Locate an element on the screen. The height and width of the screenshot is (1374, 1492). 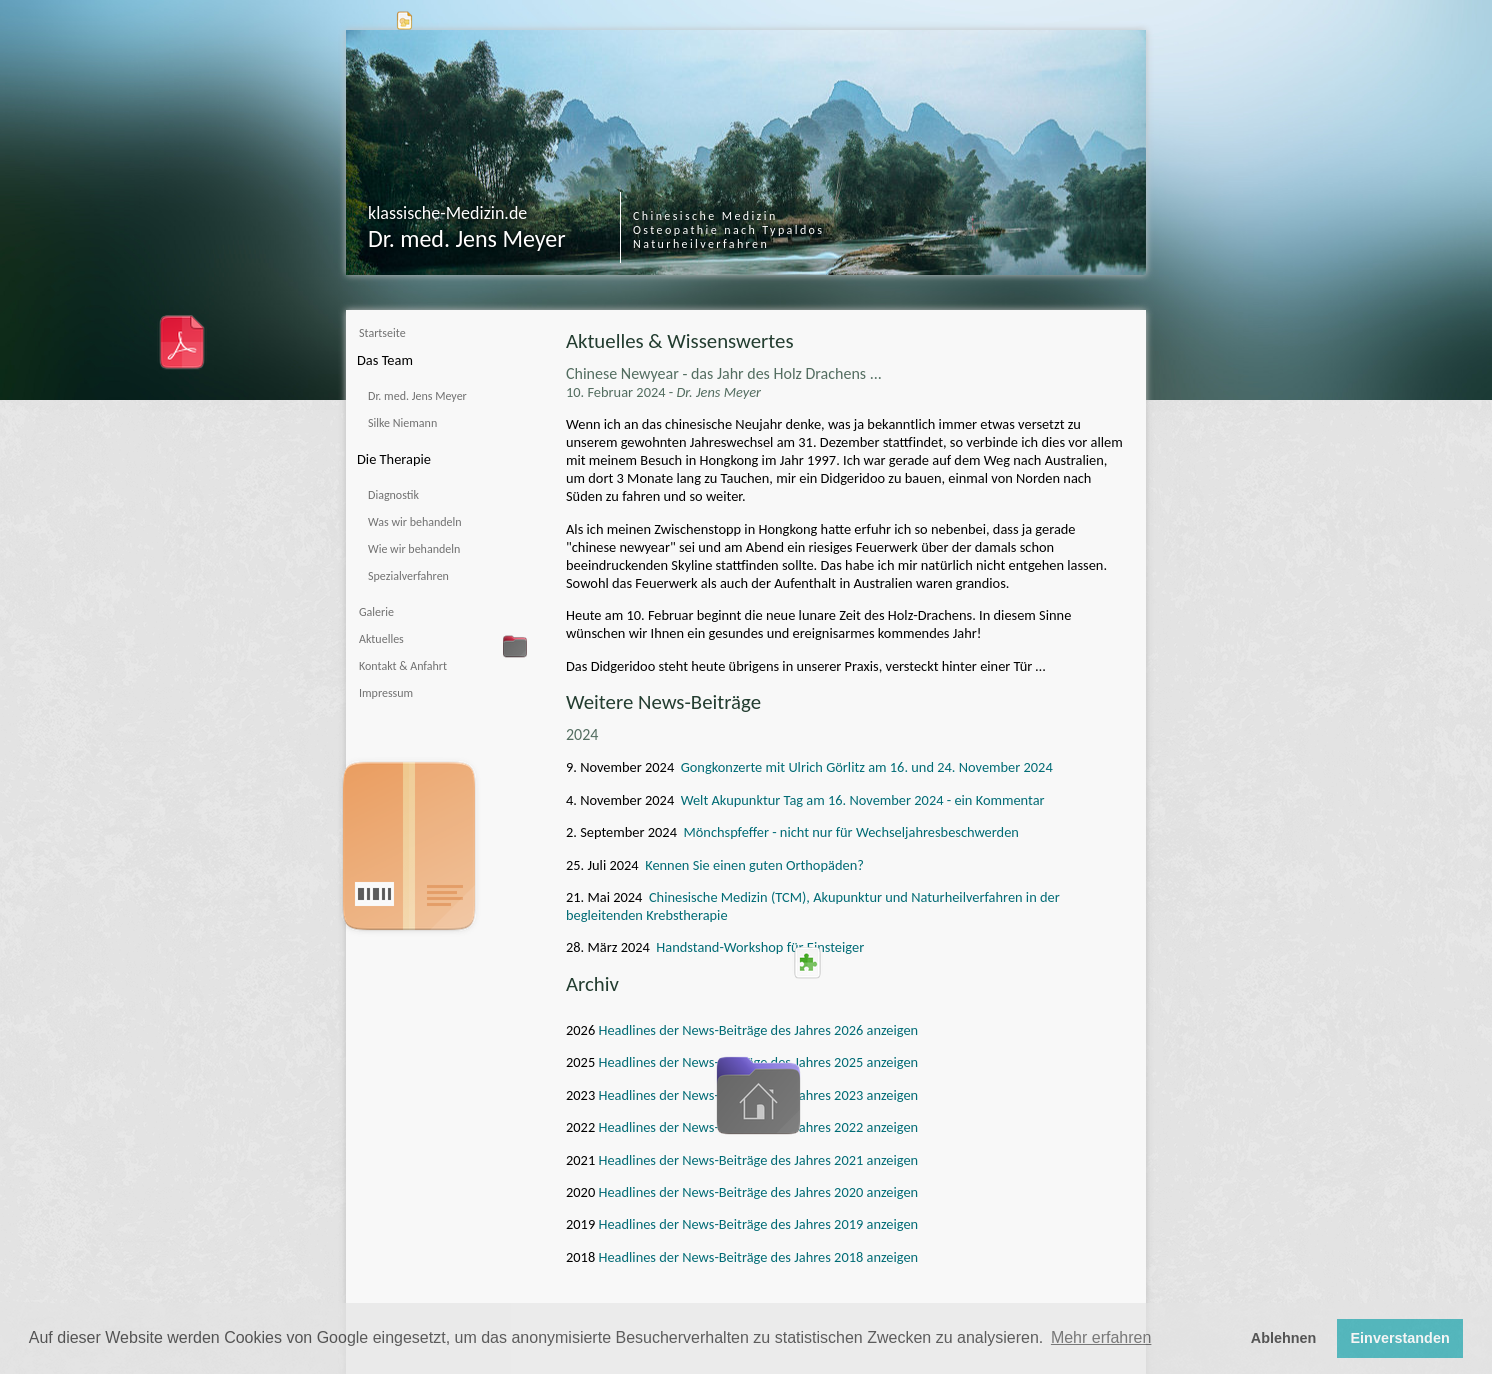
extension or plugin file type is located at coordinates (807, 962).